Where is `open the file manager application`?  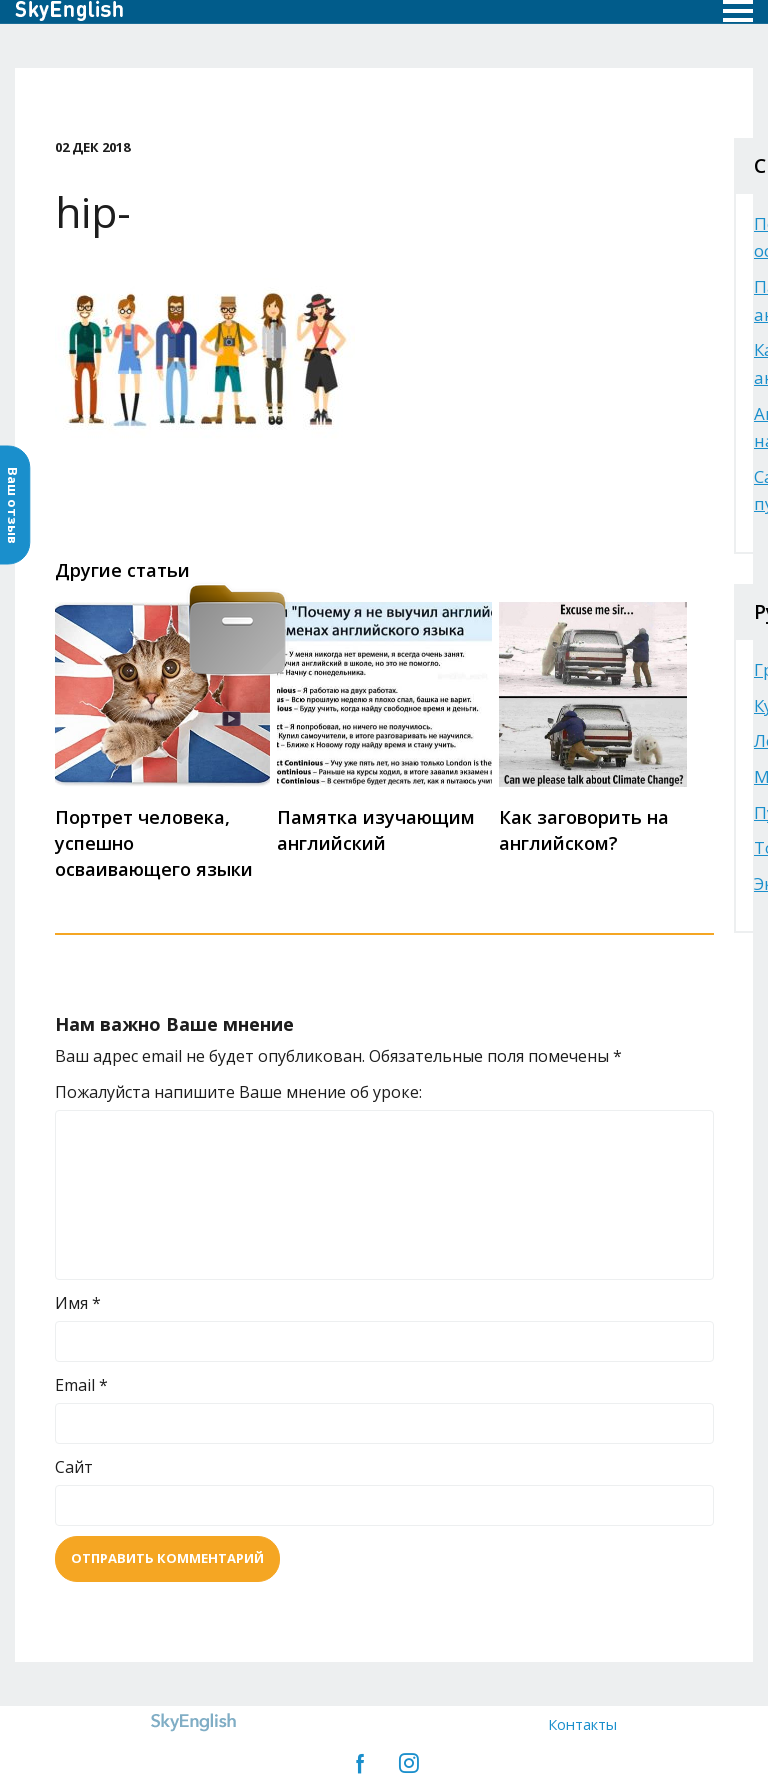 open the file manager application is located at coordinates (237, 629).